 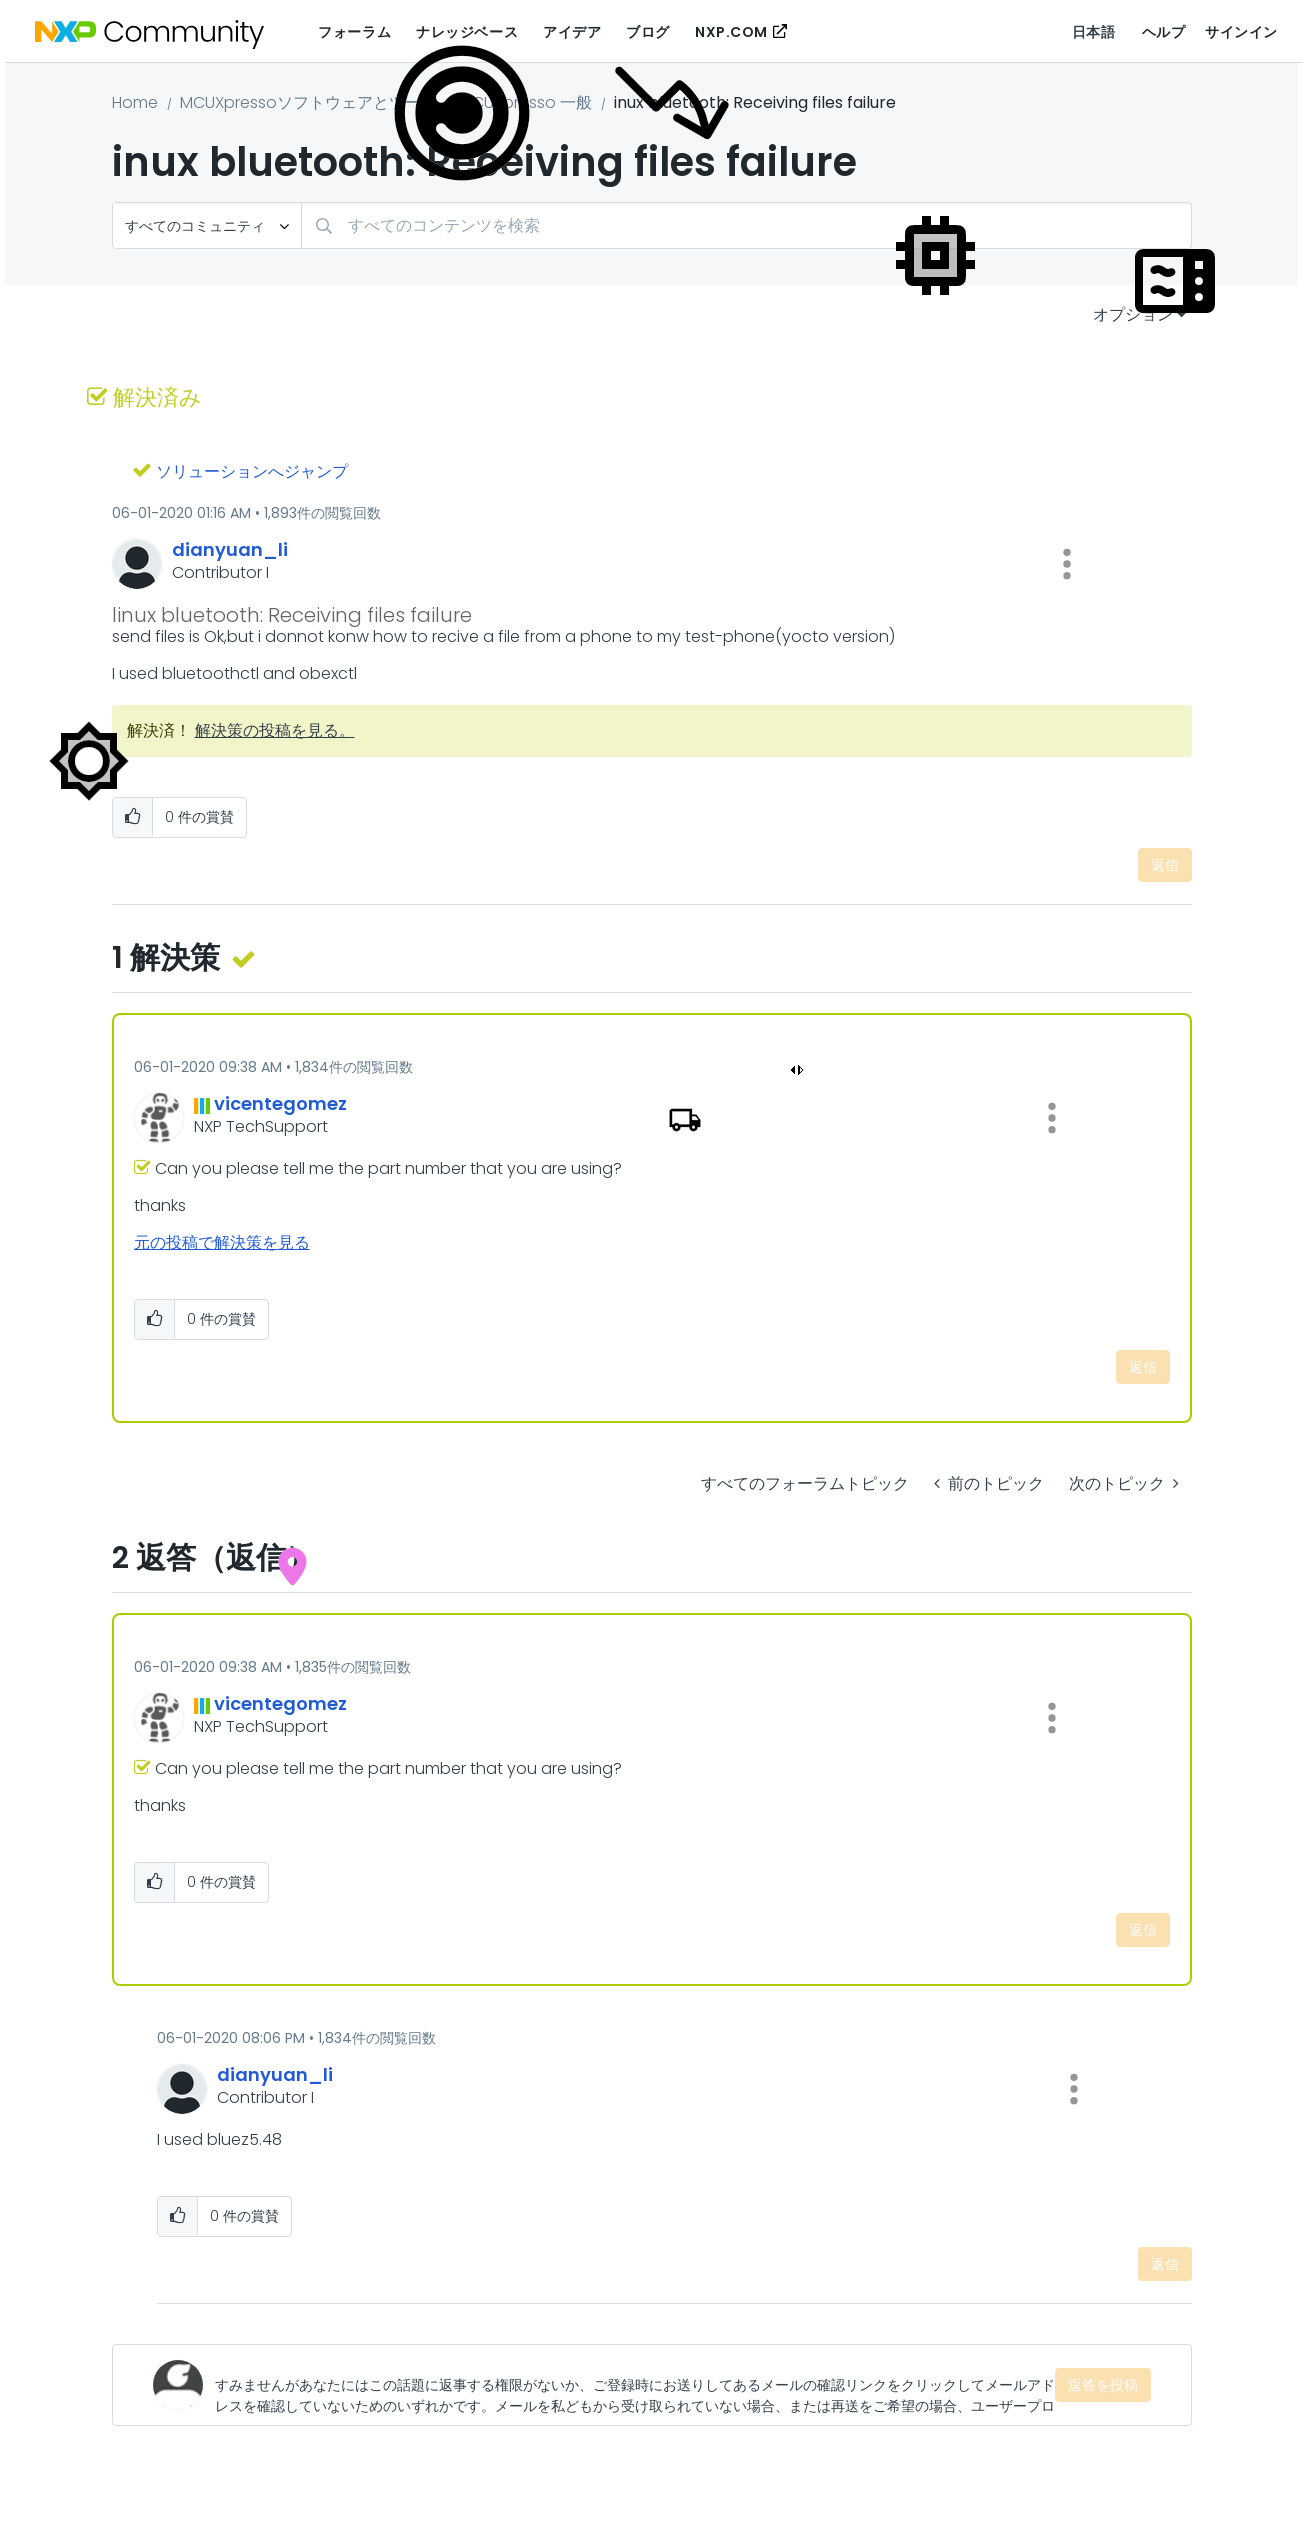 What do you see at coordinates (1175, 281) in the screenshot?
I see `access microwave controls or settings` at bounding box center [1175, 281].